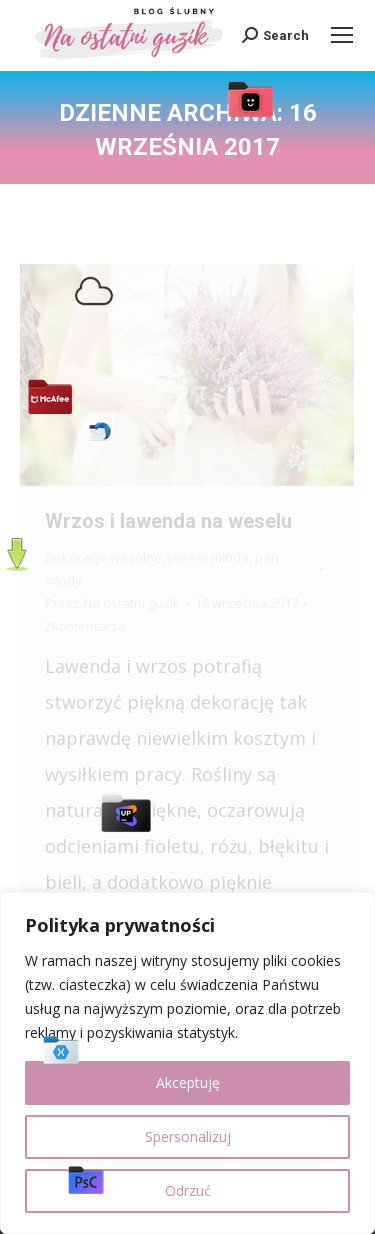 The height and width of the screenshot is (1234, 375). I want to click on open jetbrains upsource project folder, so click(126, 814).